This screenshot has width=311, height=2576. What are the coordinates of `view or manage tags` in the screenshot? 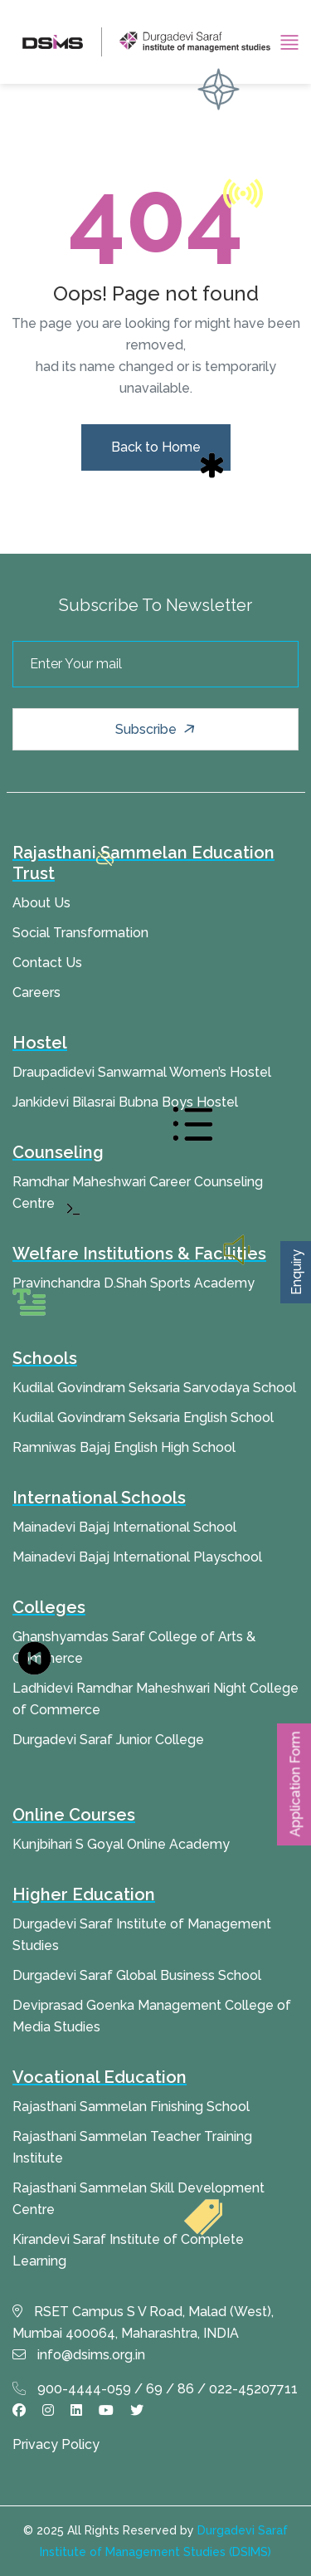 It's located at (203, 2217).